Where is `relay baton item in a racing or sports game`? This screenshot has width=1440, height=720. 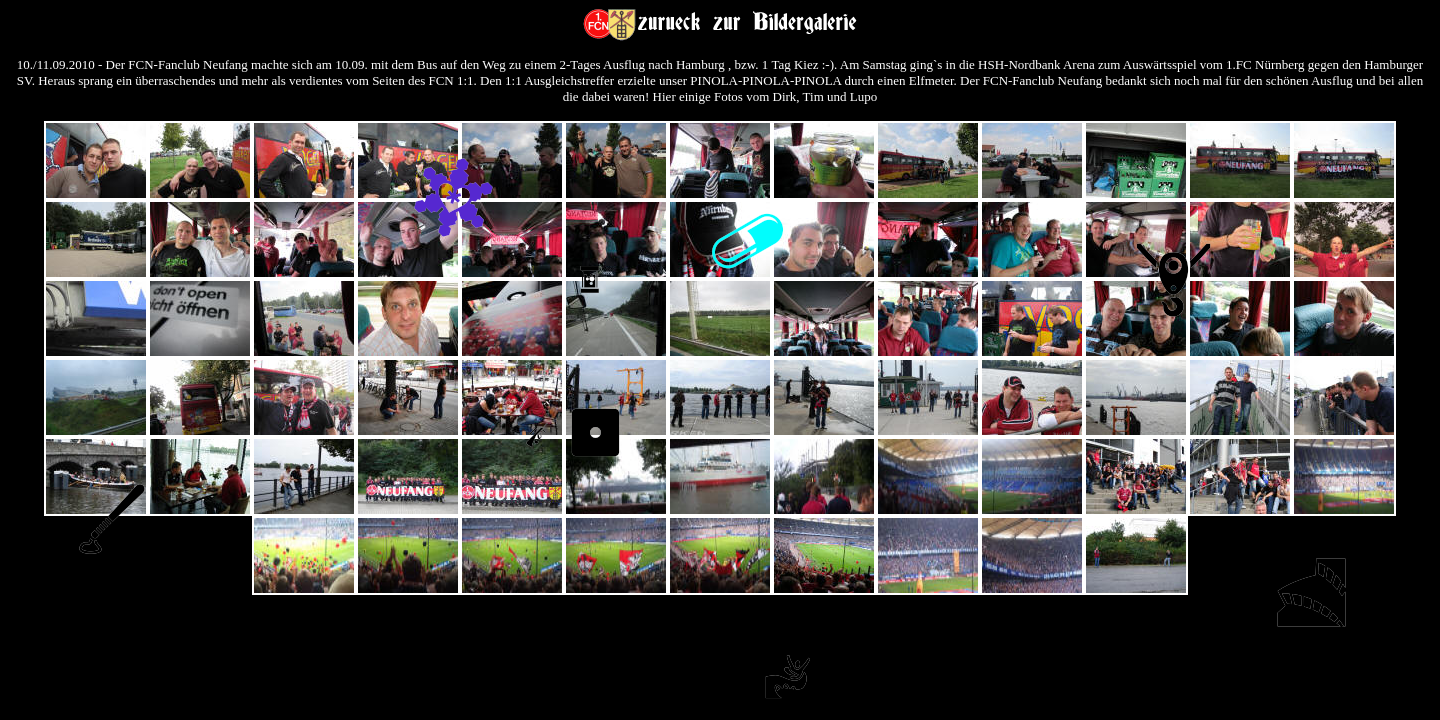
relay baton item in a racing or sports game is located at coordinates (112, 519).